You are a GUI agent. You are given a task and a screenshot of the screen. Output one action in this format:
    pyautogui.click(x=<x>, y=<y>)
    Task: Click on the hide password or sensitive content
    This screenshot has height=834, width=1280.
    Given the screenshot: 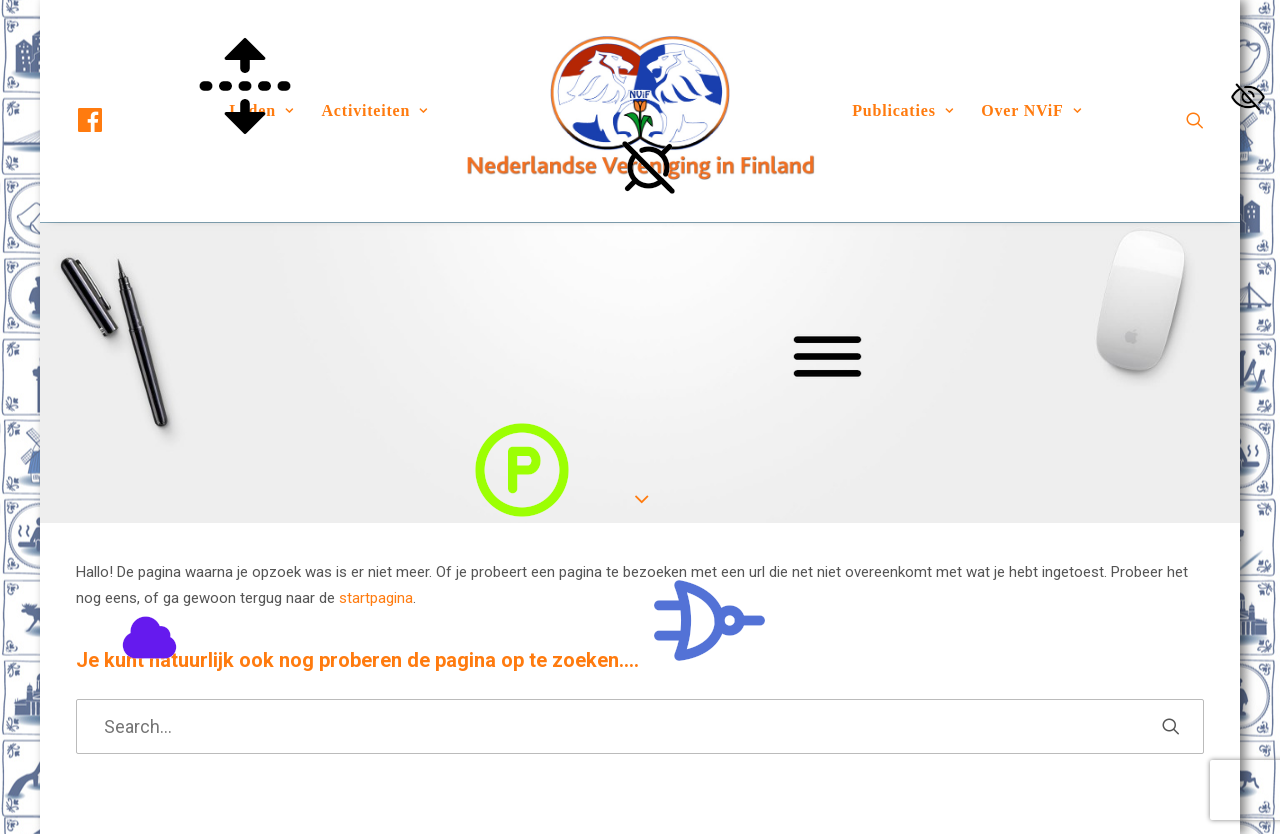 What is the action you would take?
    pyautogui.click(x=1248, y=97)
    